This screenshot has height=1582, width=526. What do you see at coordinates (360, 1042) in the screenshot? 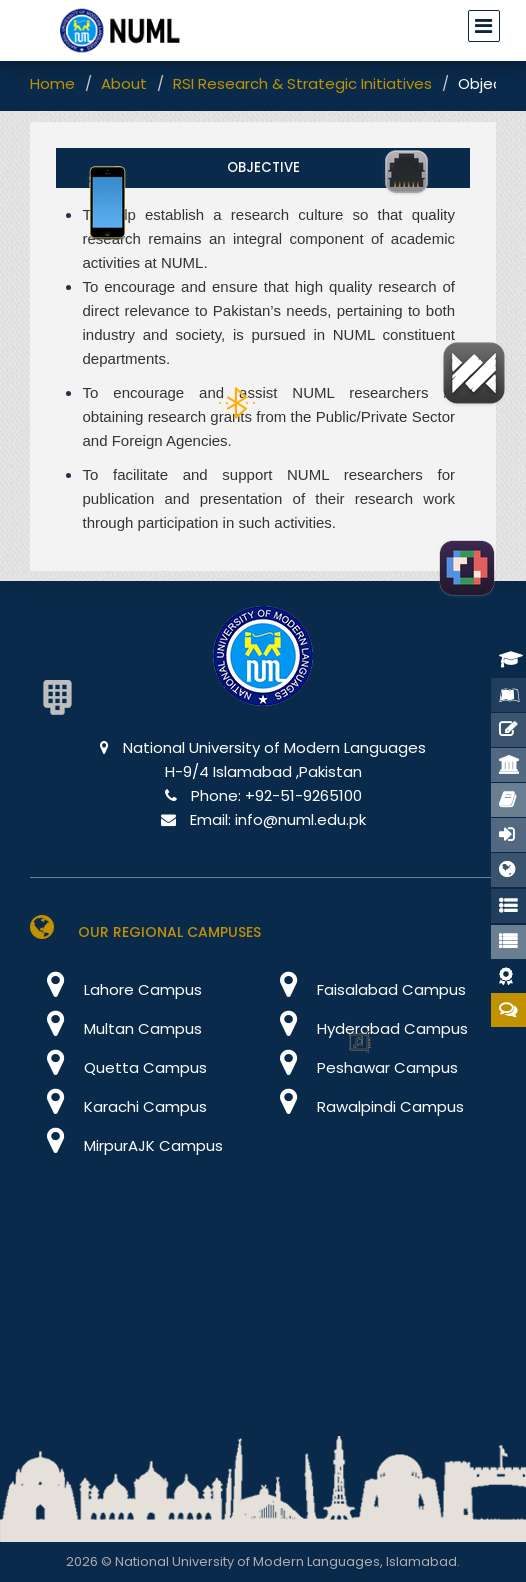
I see `access sound card or audio device settings` at bounding box center [360, 1042].